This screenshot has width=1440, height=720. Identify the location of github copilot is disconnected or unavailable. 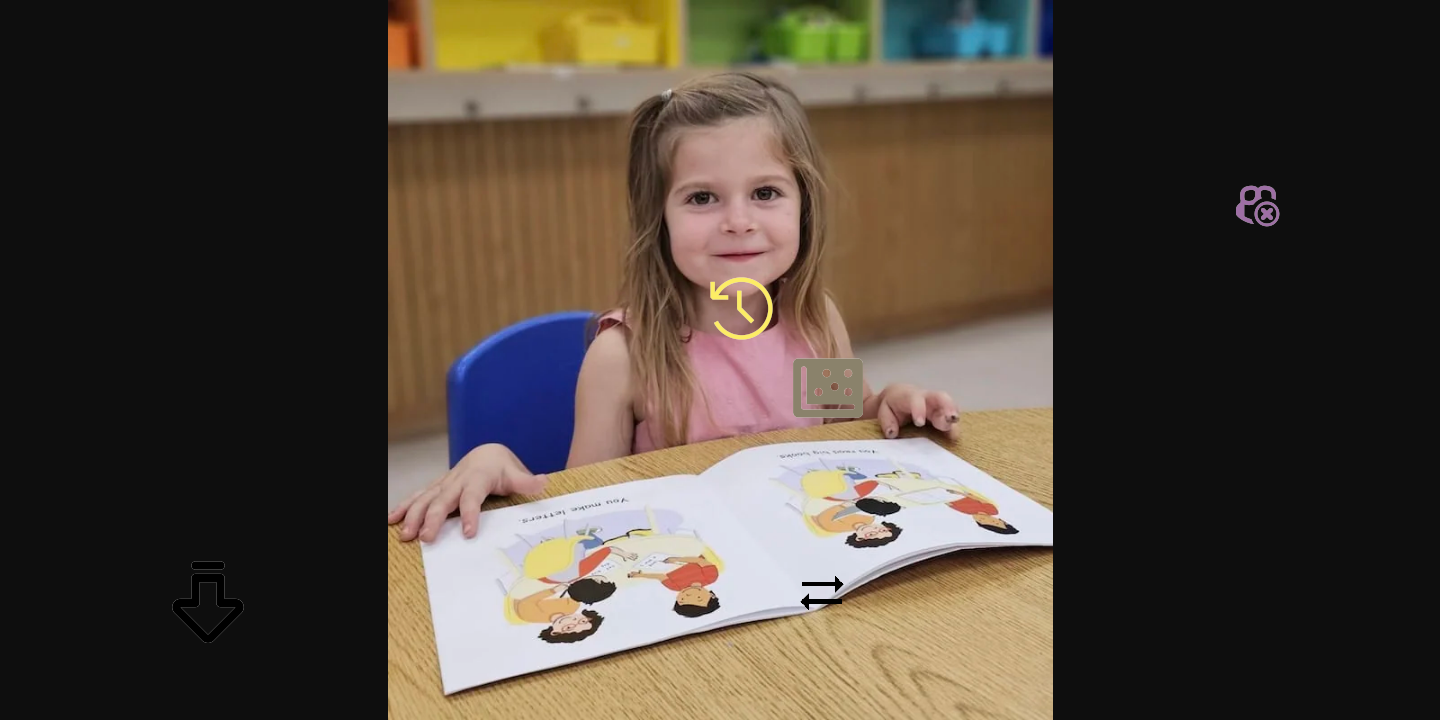
(1258, 205).